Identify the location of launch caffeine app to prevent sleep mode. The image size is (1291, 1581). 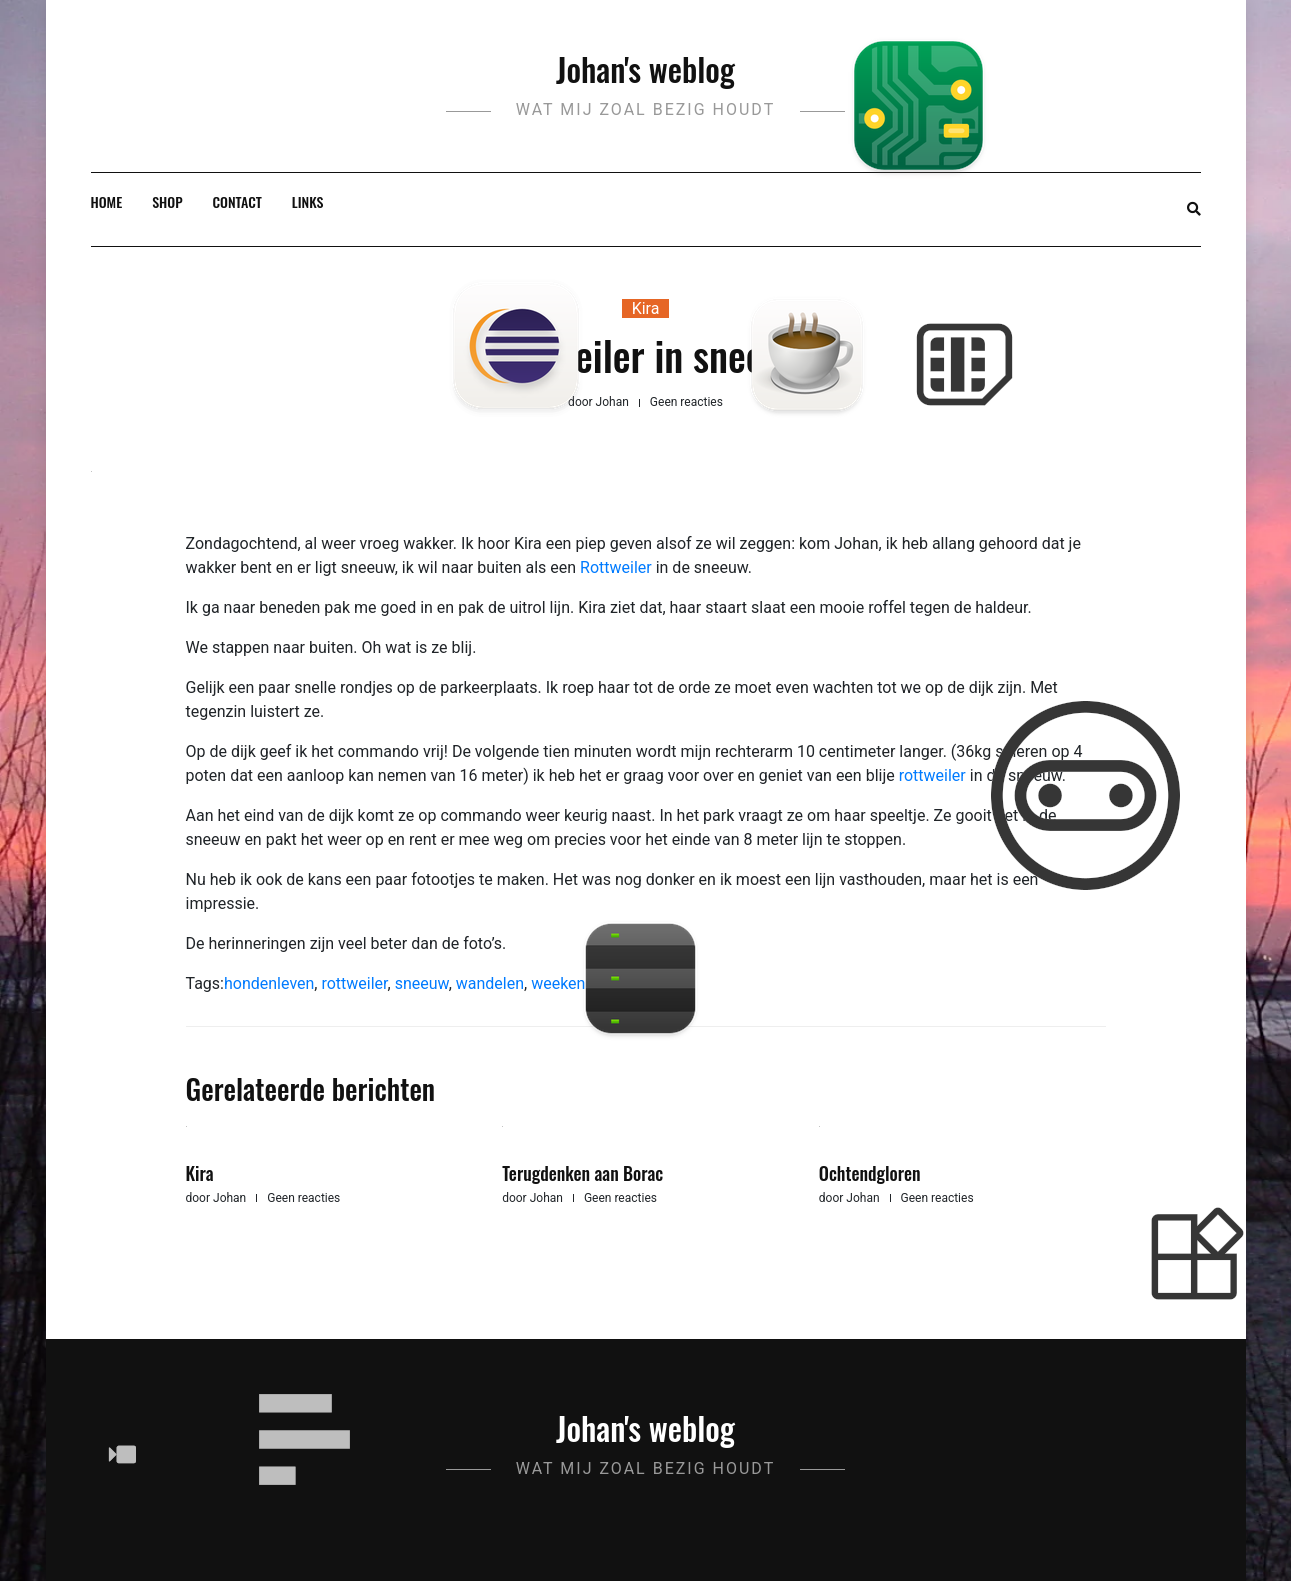
(807, 355).